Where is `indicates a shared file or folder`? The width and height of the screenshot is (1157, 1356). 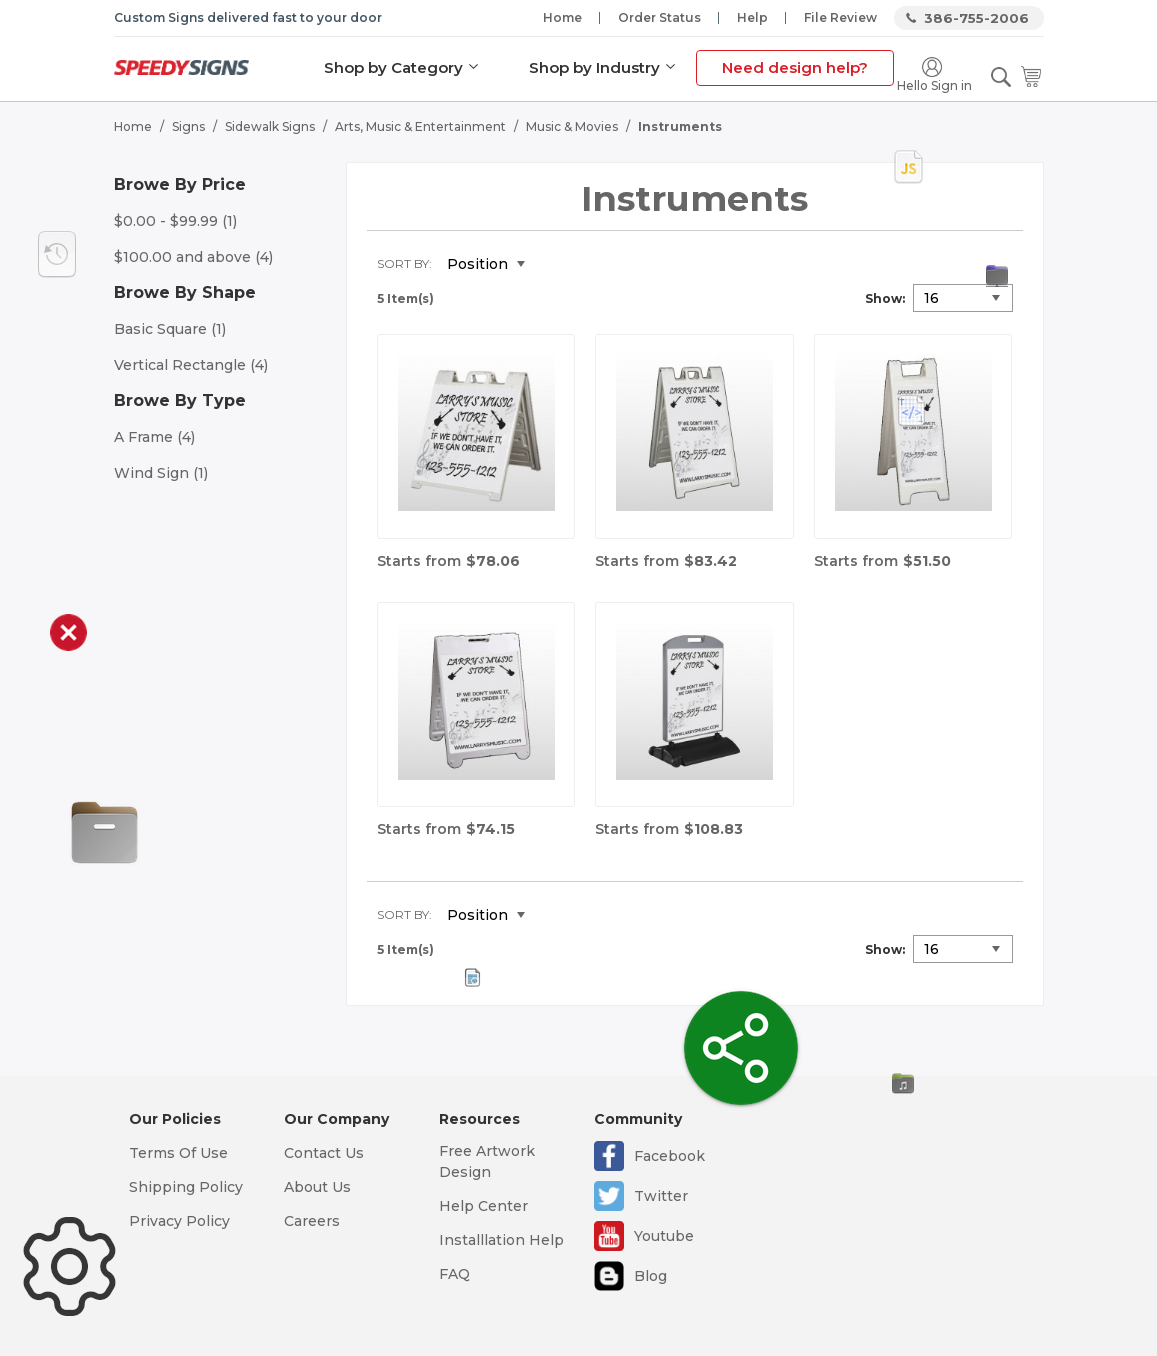
indicates a shared file or folder is located at coordinates (741, 1048).